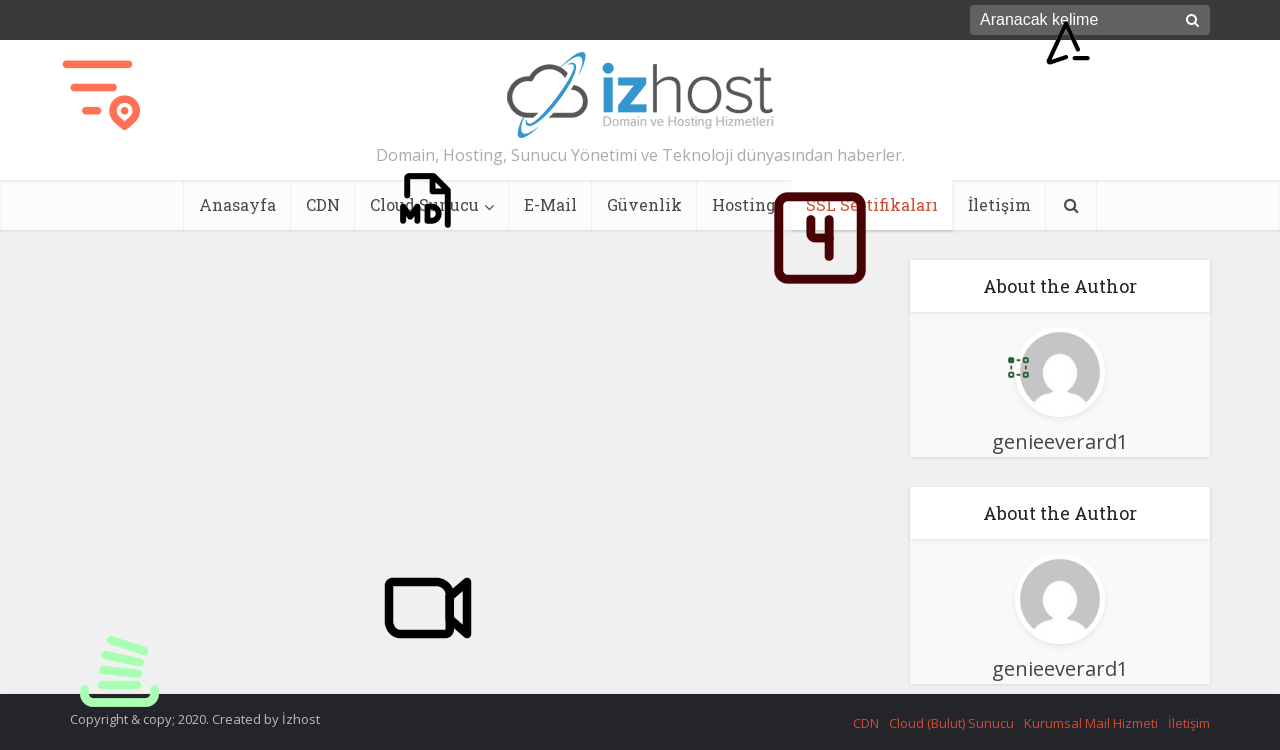  I want to click on open a markdown file, so click(427, 200).